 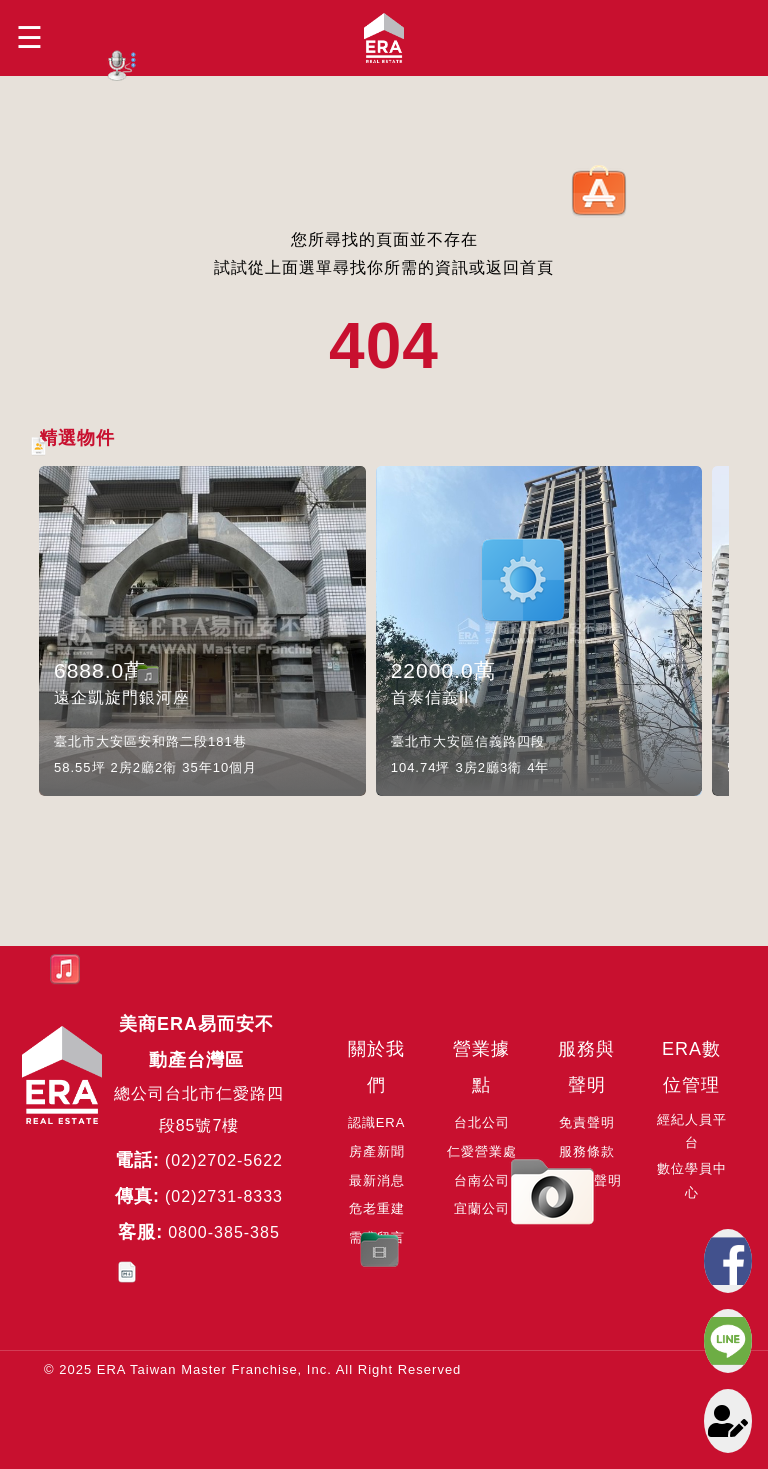 I want to click on open your music folder, so click(x=148, y=674).